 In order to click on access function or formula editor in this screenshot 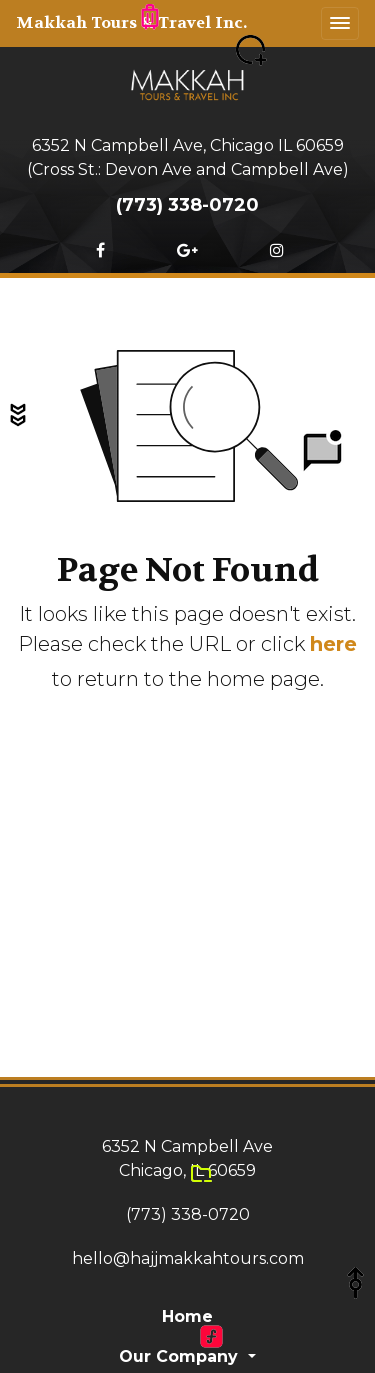, I will do `click(211, 1336)`.